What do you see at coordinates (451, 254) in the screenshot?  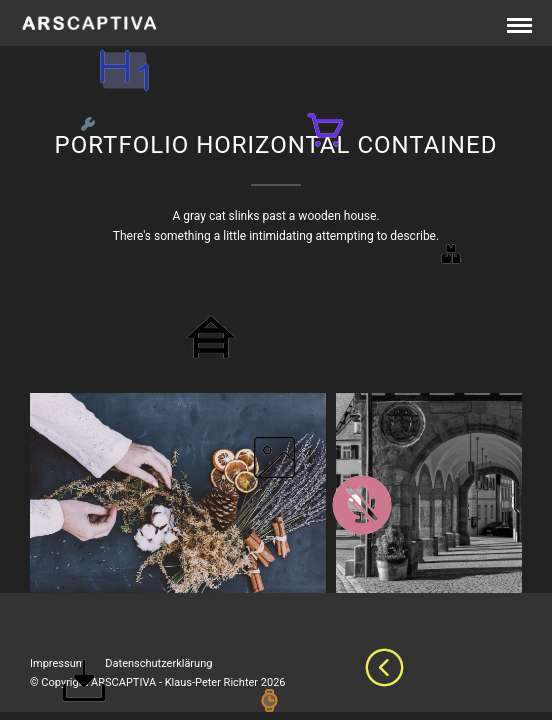 I see `view inventory or packages` at bounding box center [451, 254].